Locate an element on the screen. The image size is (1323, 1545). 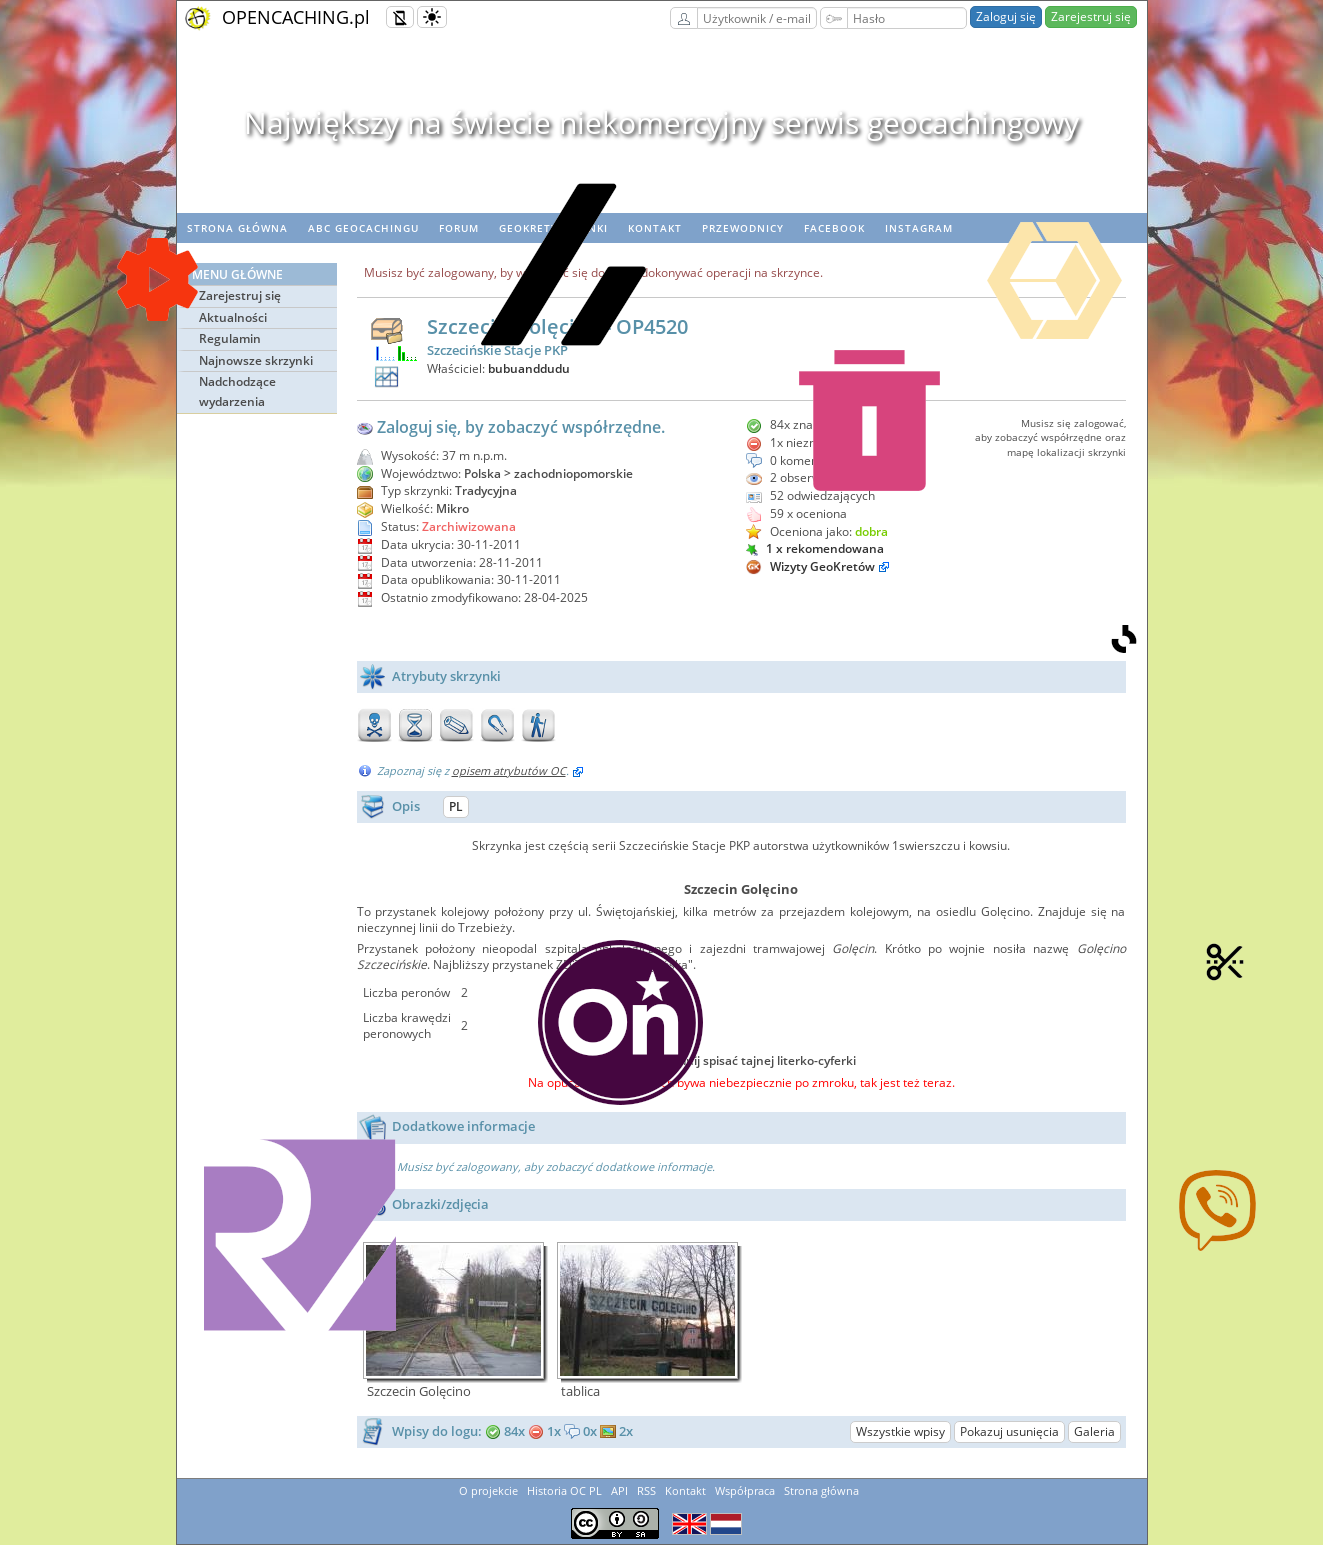
delete selected item is located at coordinates (869, 420).